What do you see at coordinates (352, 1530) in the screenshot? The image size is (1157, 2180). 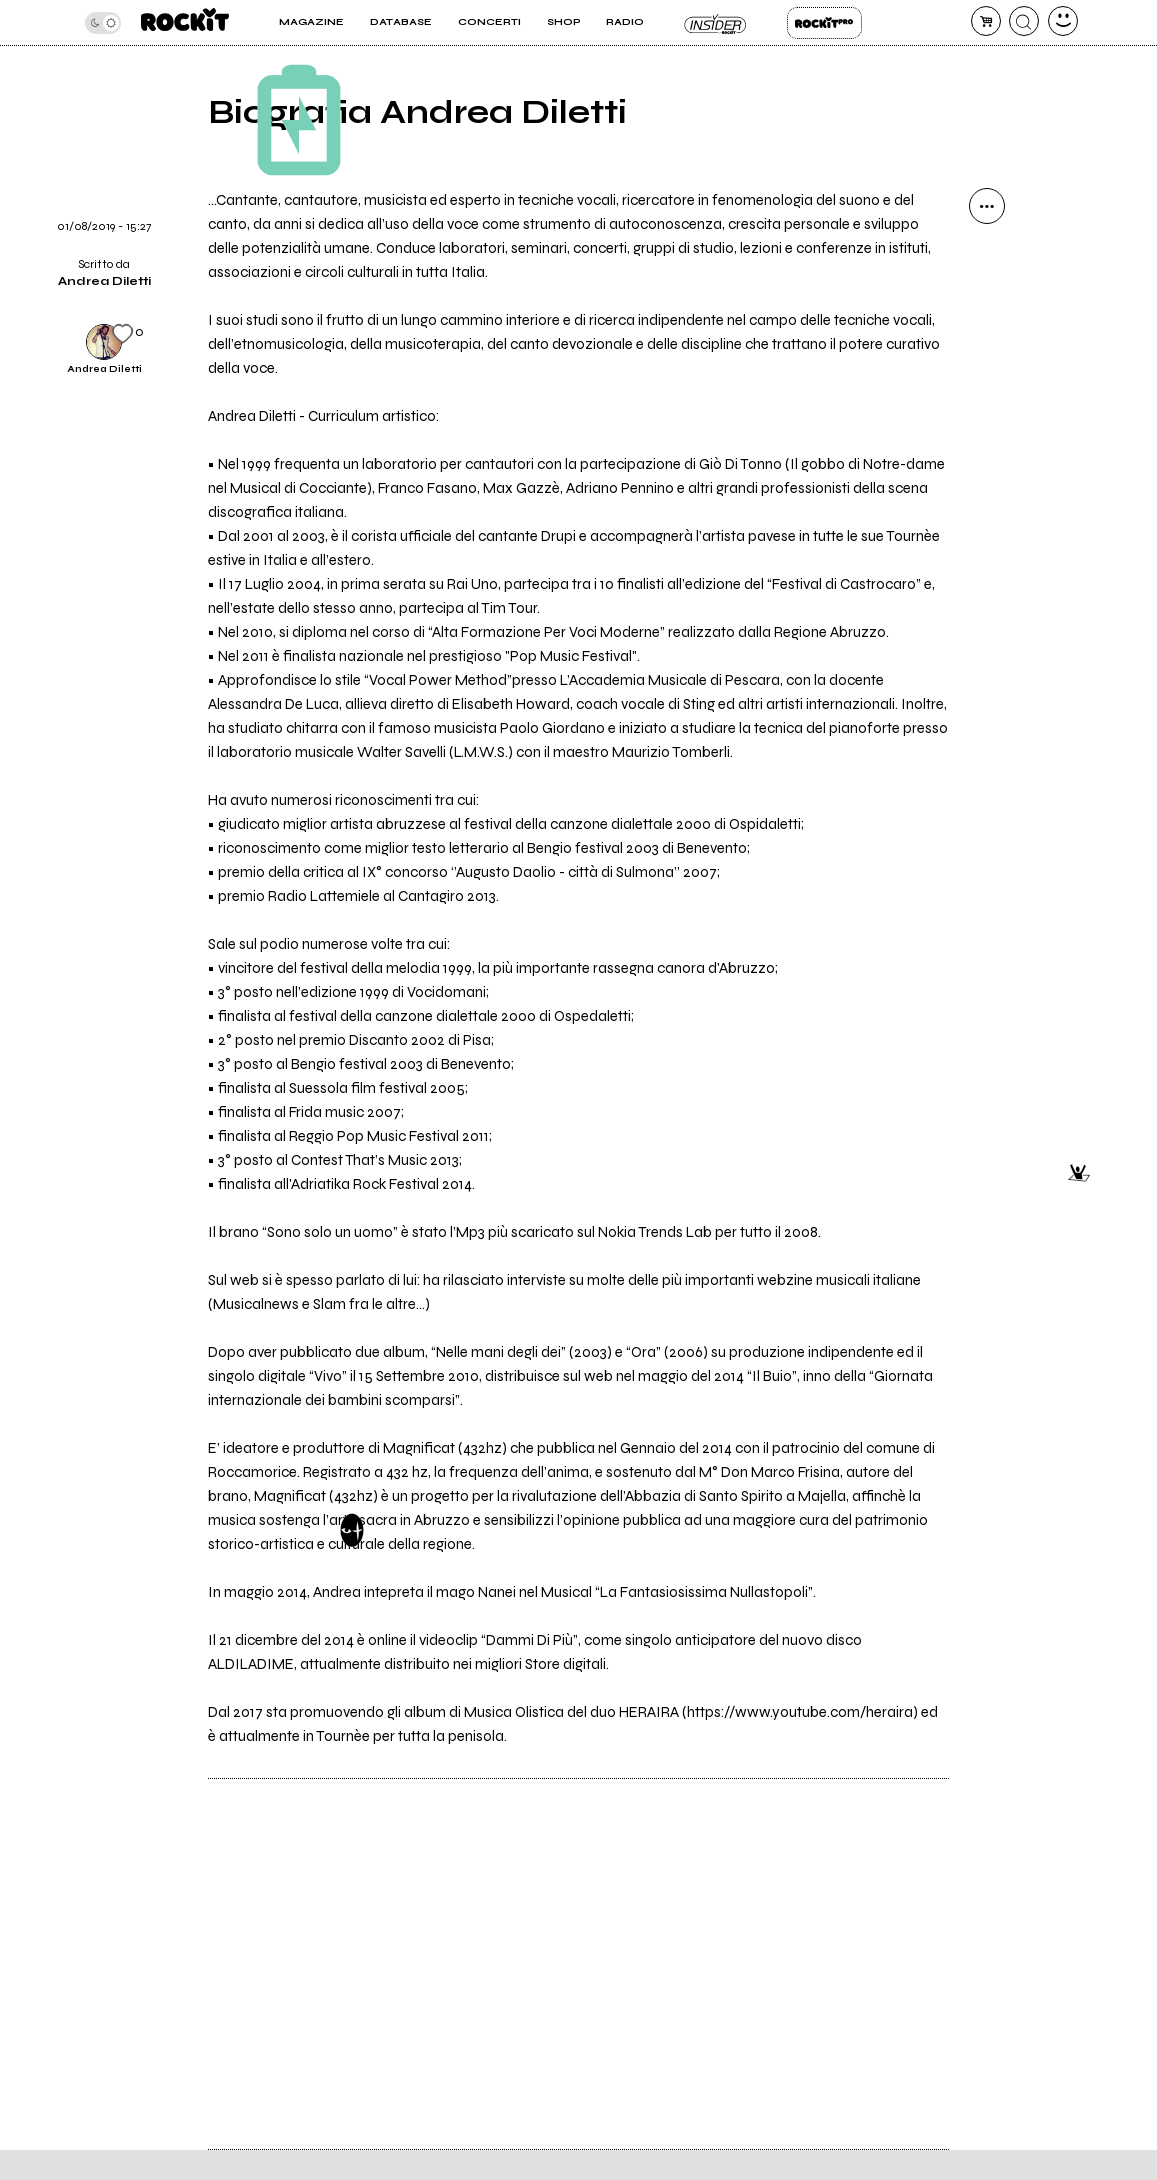 I see `select a cyclops or one-eyed character` at bounding box center [352, 1530].